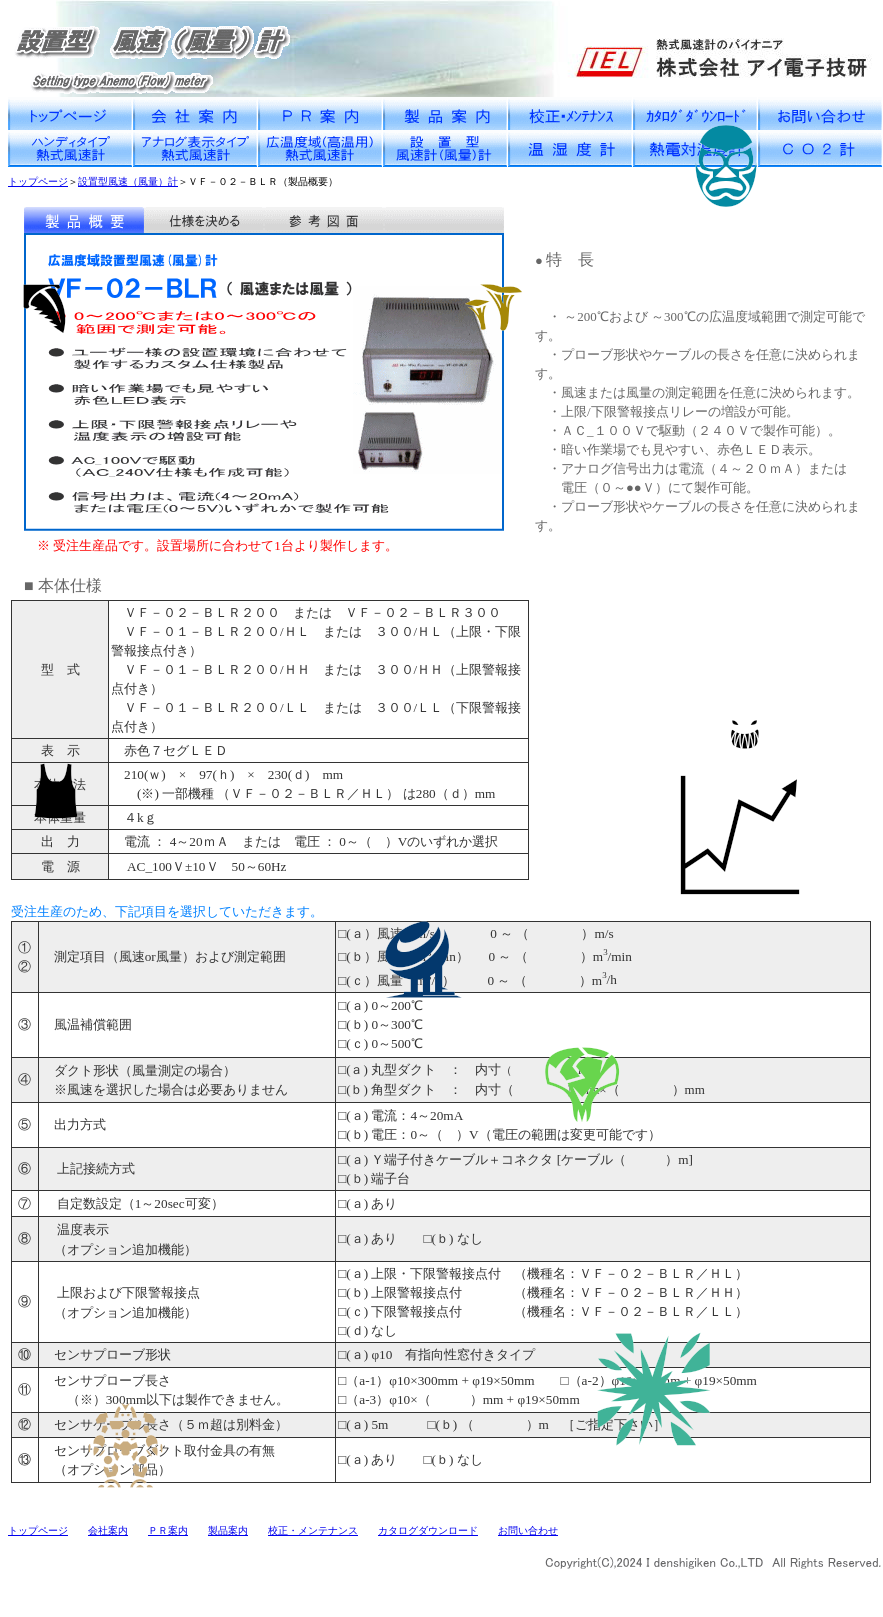 This screenshot has height=1617, width=883. What do you see at coordinates (423, 959) in the screenshot?
I see `satellite dish or radar antenna icon` at bounding box center [423, 959].